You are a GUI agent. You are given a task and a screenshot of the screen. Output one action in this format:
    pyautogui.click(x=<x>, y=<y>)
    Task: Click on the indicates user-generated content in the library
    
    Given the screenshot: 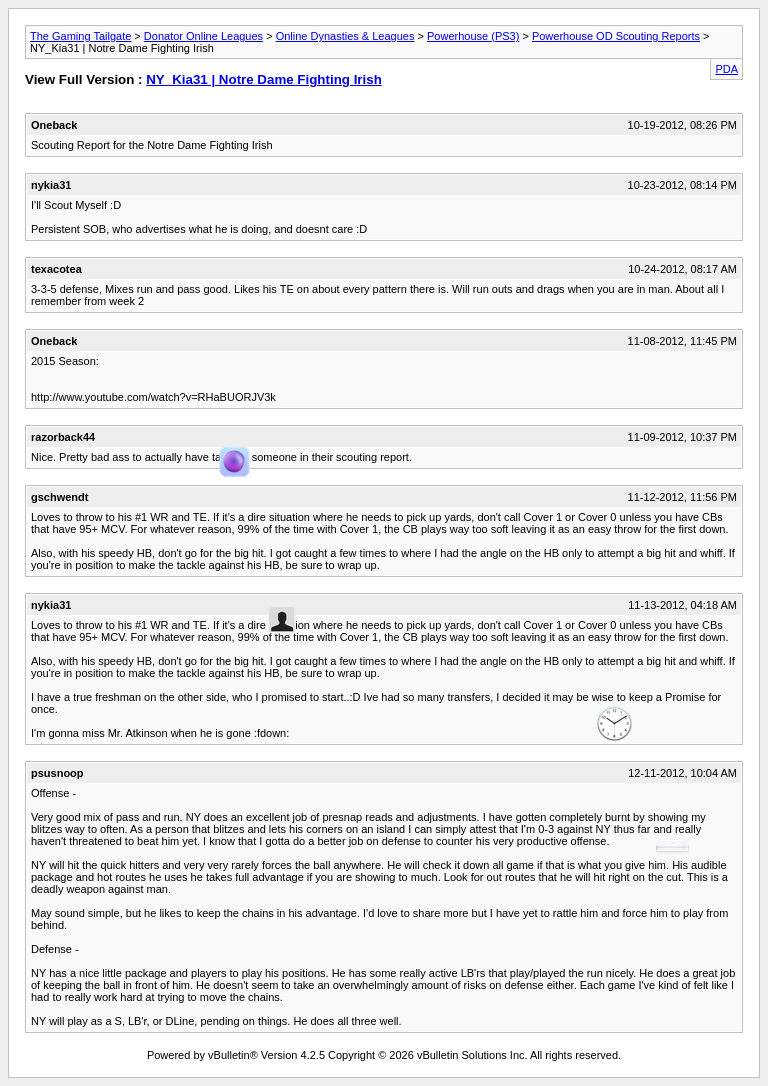 What is the action you would take?
    pyautogui.click(x=265, y=603)
    